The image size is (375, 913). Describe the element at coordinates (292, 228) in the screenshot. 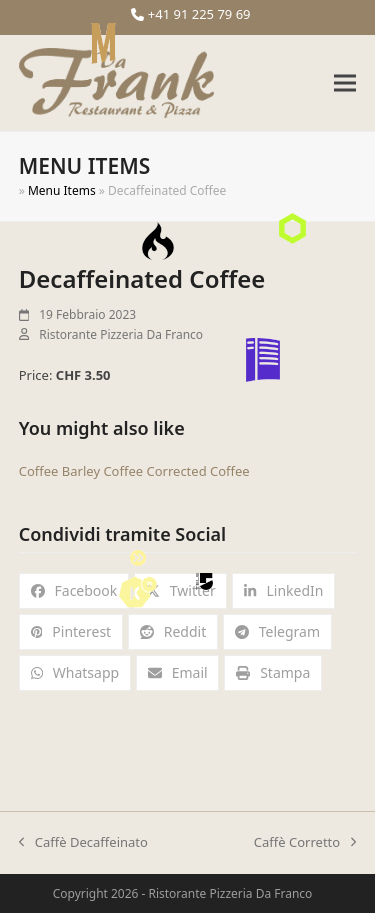

I see `Chainlink blockchain oracle network logo` at that location.